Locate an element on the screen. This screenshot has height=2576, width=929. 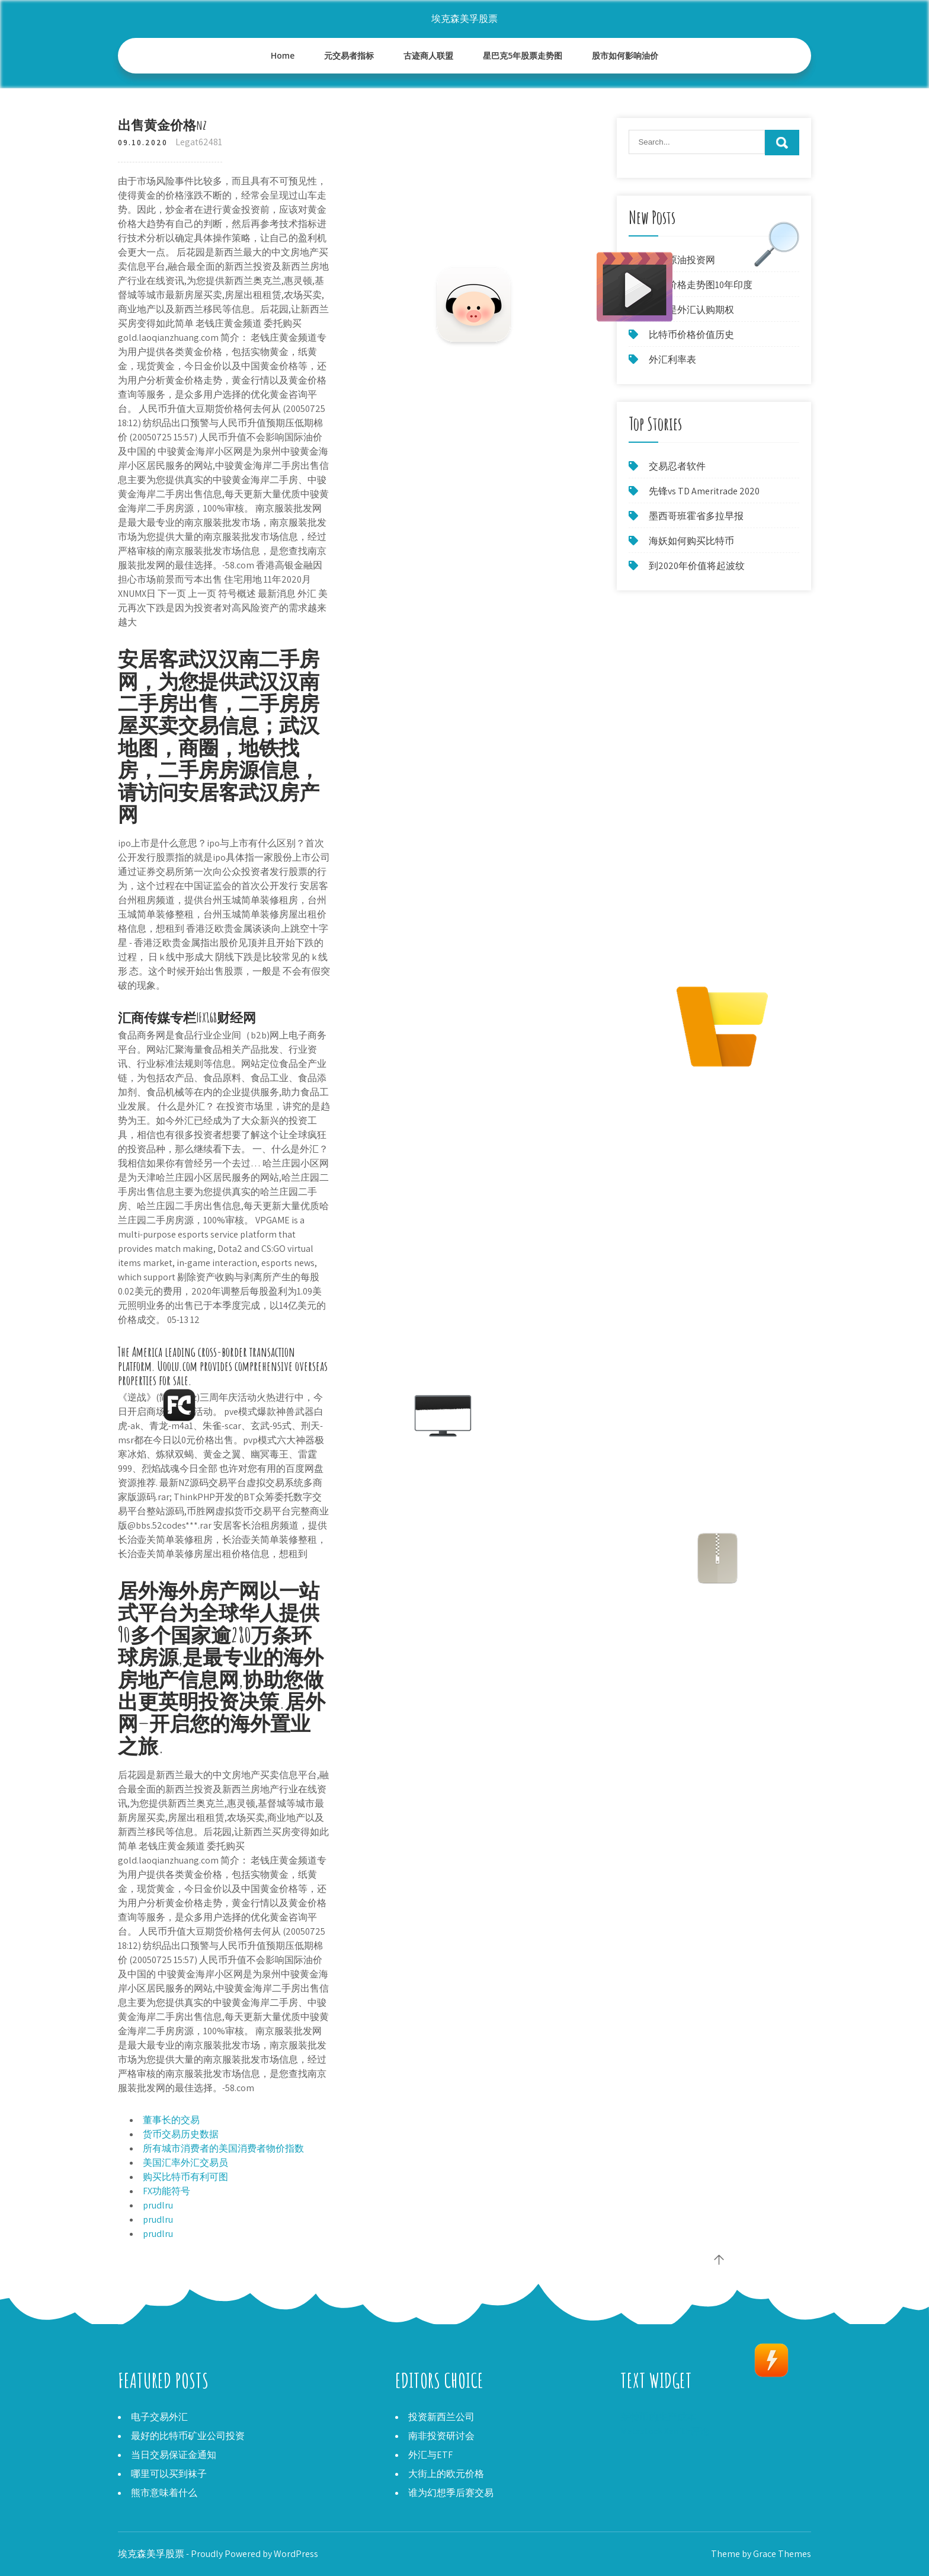
launch Far Cry game is located at coordinates (179, 1405).